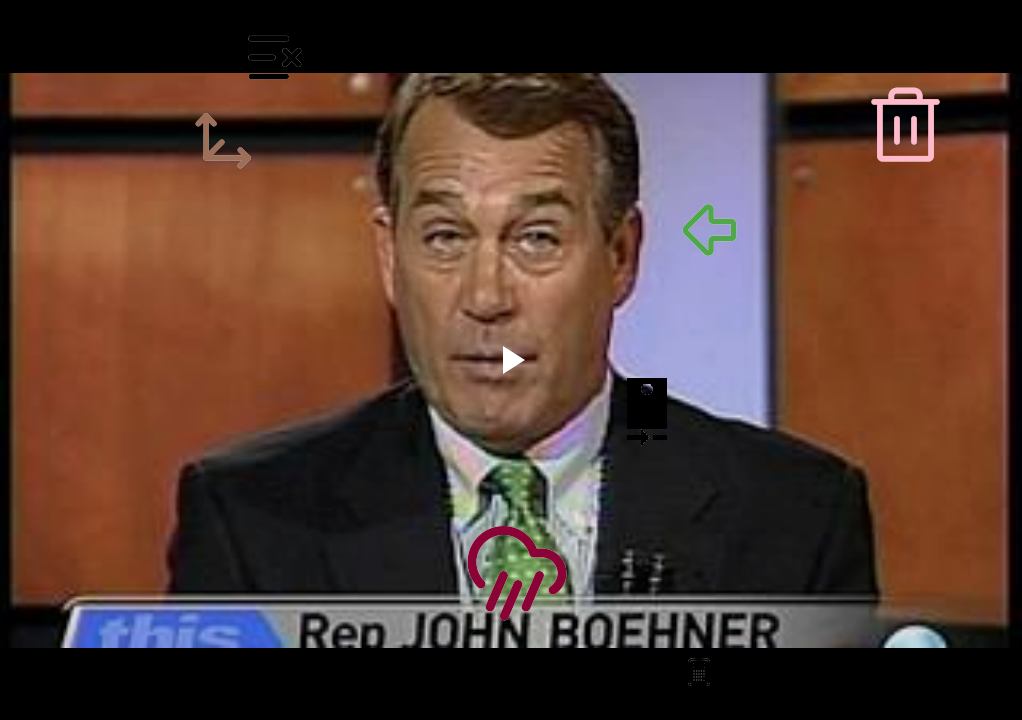 The width and height of the screenshot is (1022, 720). Describe the element at coordinates (275, 57) in the screenshot. I see `remove item from list` at that location.